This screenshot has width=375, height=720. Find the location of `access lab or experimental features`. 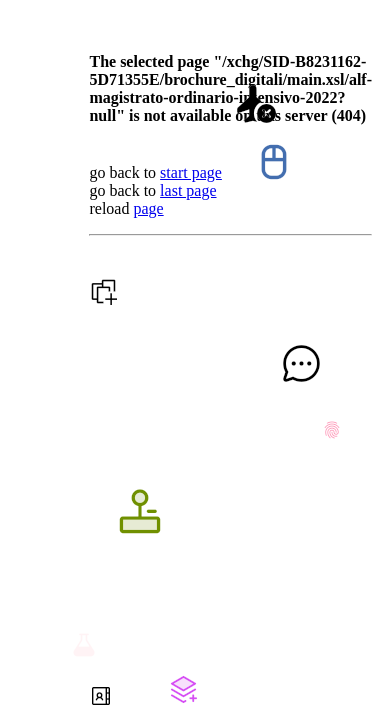

access lab or experimental features is located at coordinates (84, 645).